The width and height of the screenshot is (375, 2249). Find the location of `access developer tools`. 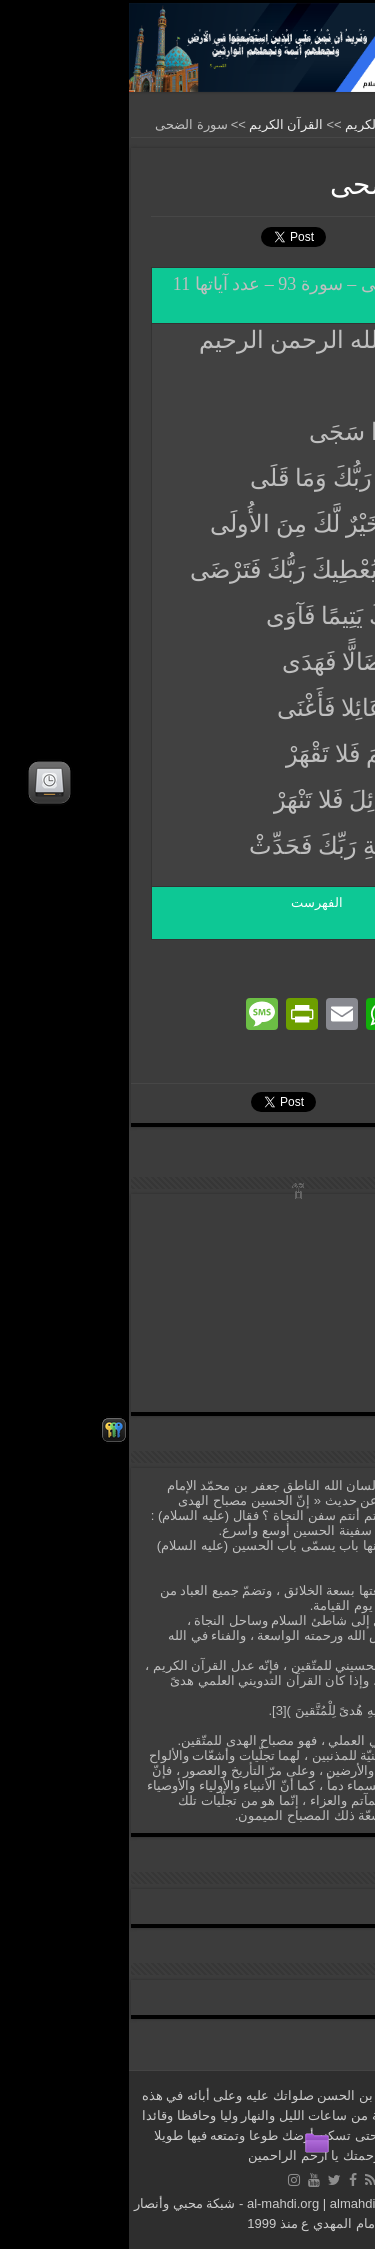

access developer tools is located at coordinates (298, 1191).